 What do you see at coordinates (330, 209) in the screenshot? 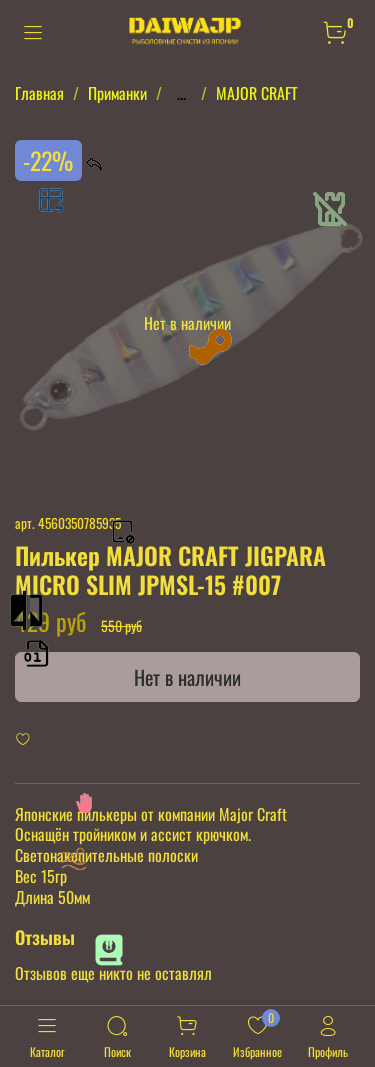
I see `indicates tower or signal is offline` at bounding box center [330, 209].